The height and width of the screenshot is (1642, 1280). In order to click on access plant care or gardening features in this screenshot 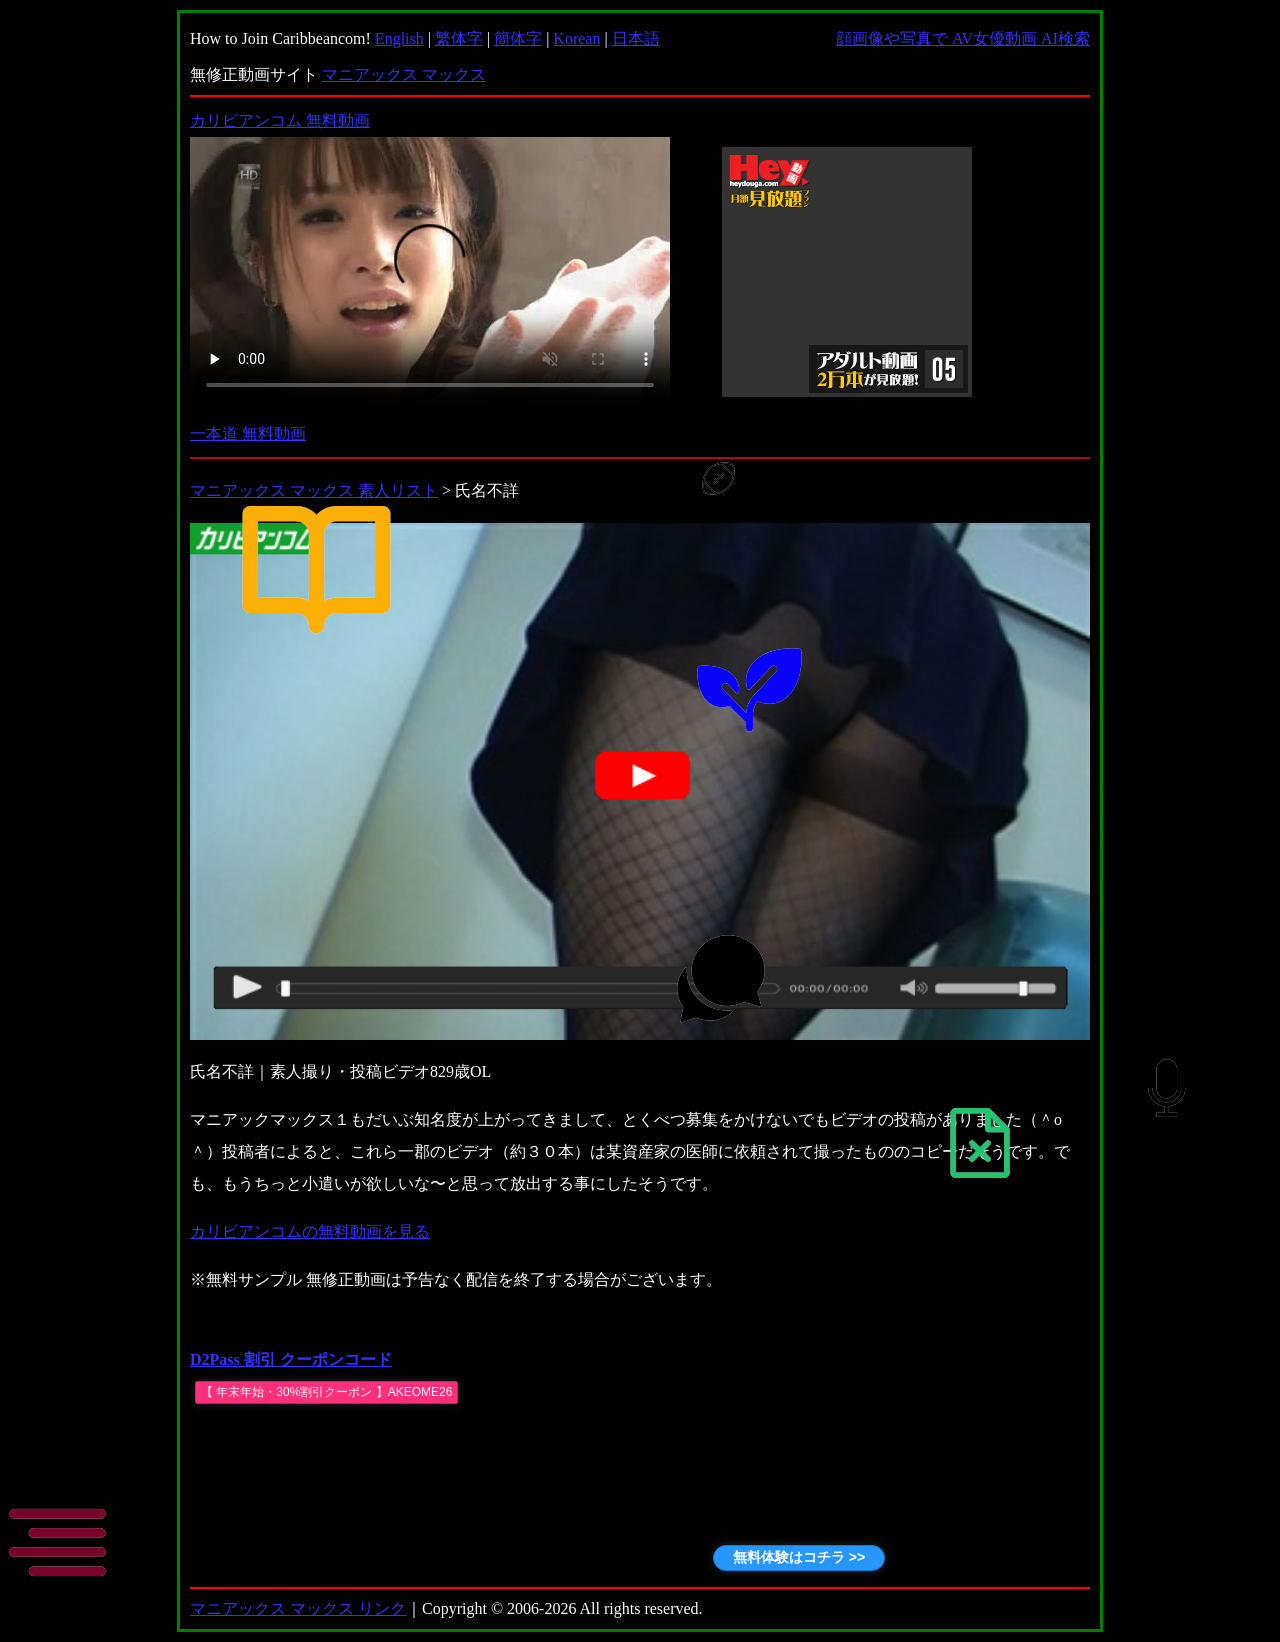, I will do `click(749, 686)`.